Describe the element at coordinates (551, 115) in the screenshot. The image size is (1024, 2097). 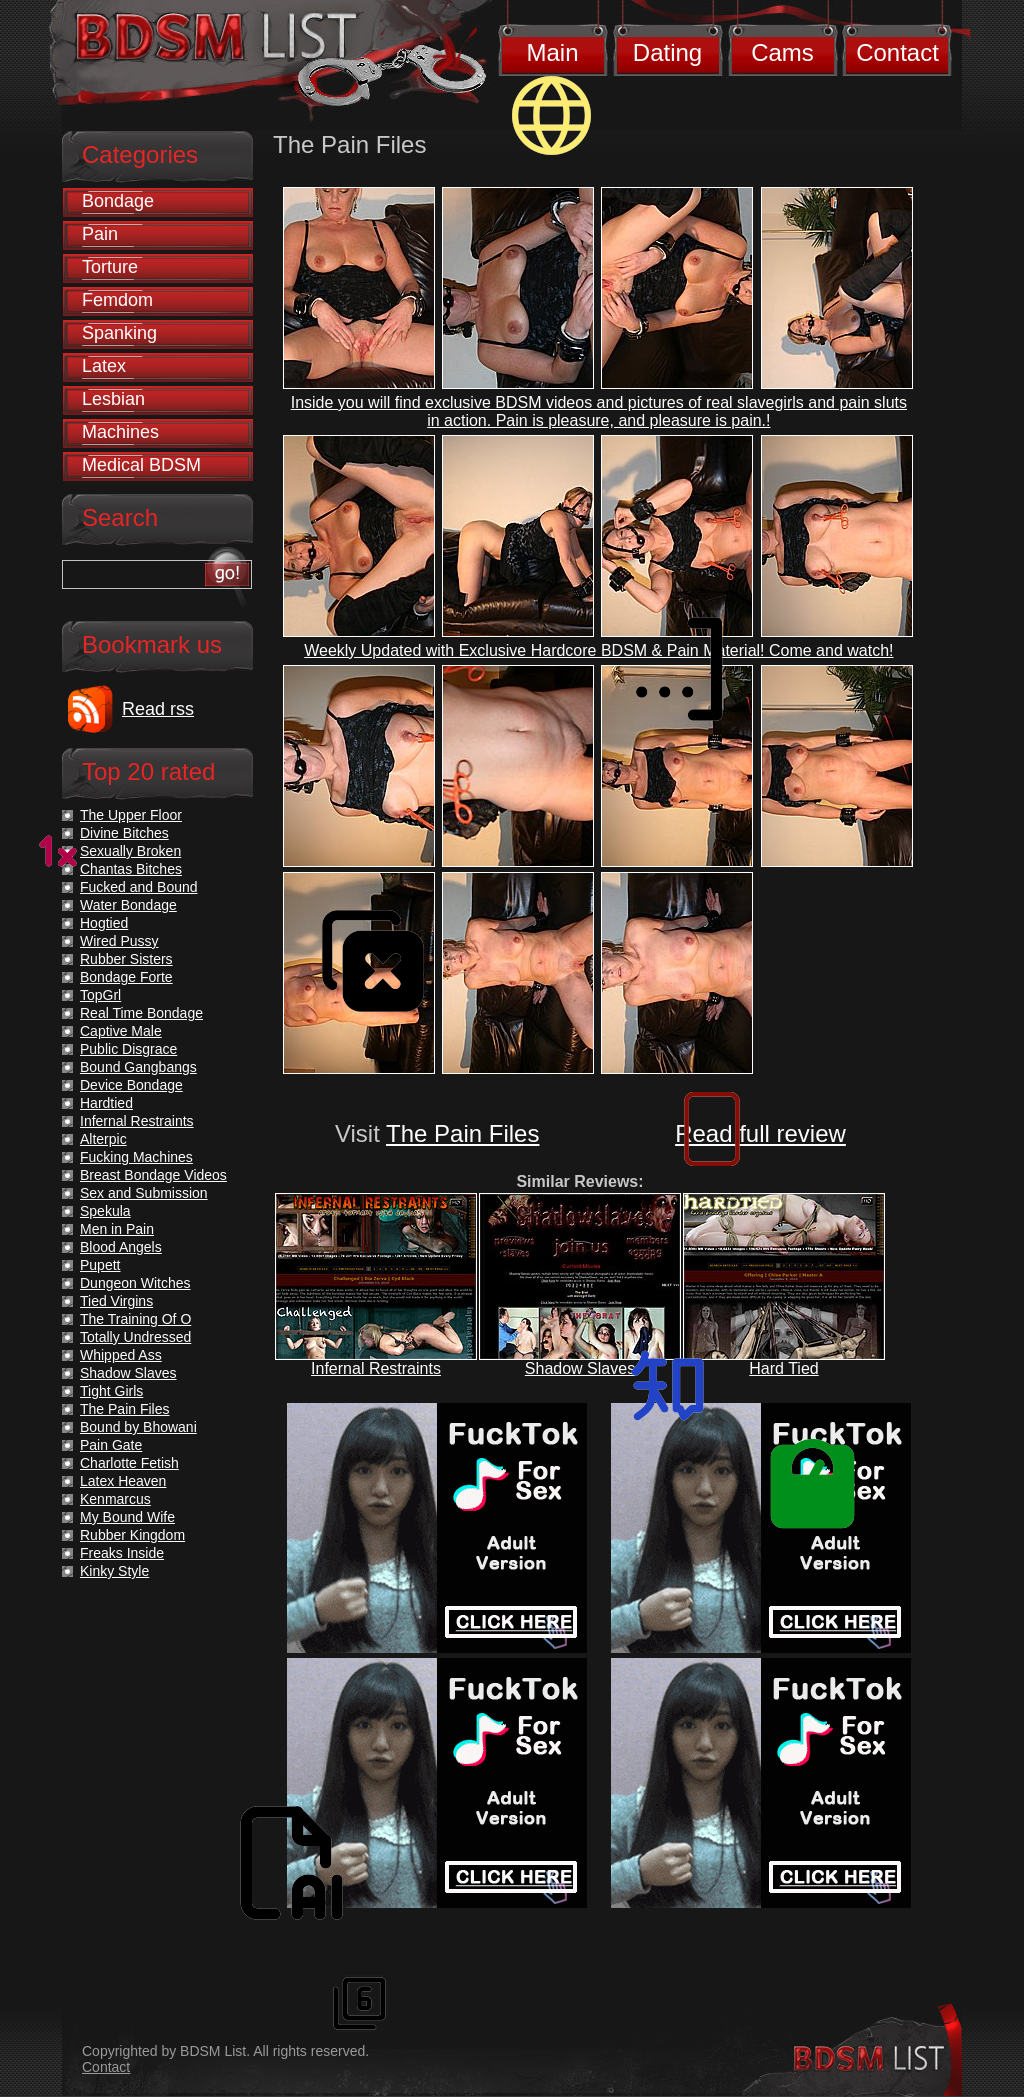
I see `access website or browse the internet` at that location.